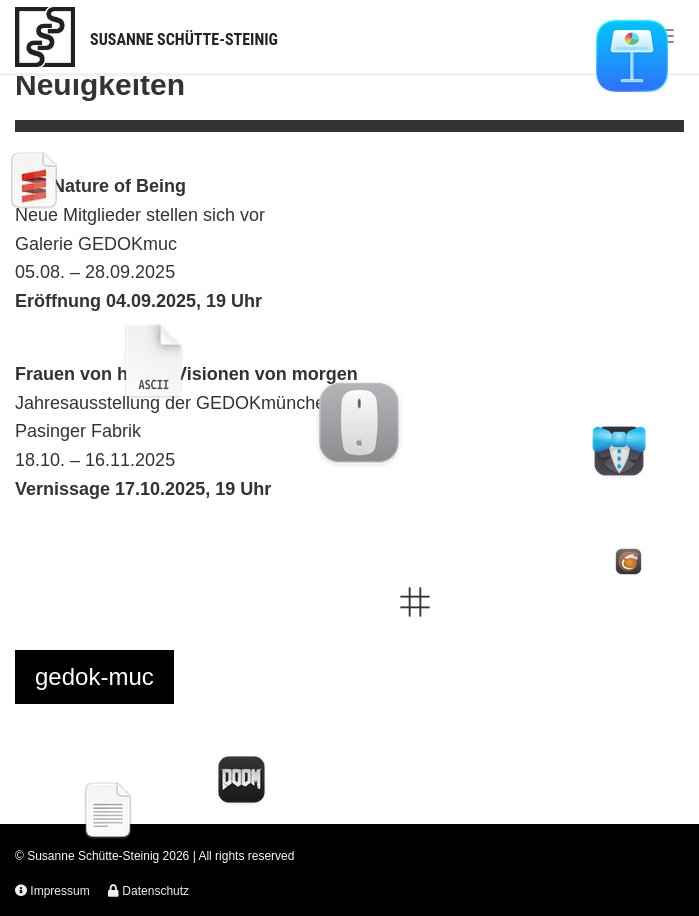 Image resolution: width=699 pixels, height=916 pixels. I want to click on a plain text file, so click(108, 810).